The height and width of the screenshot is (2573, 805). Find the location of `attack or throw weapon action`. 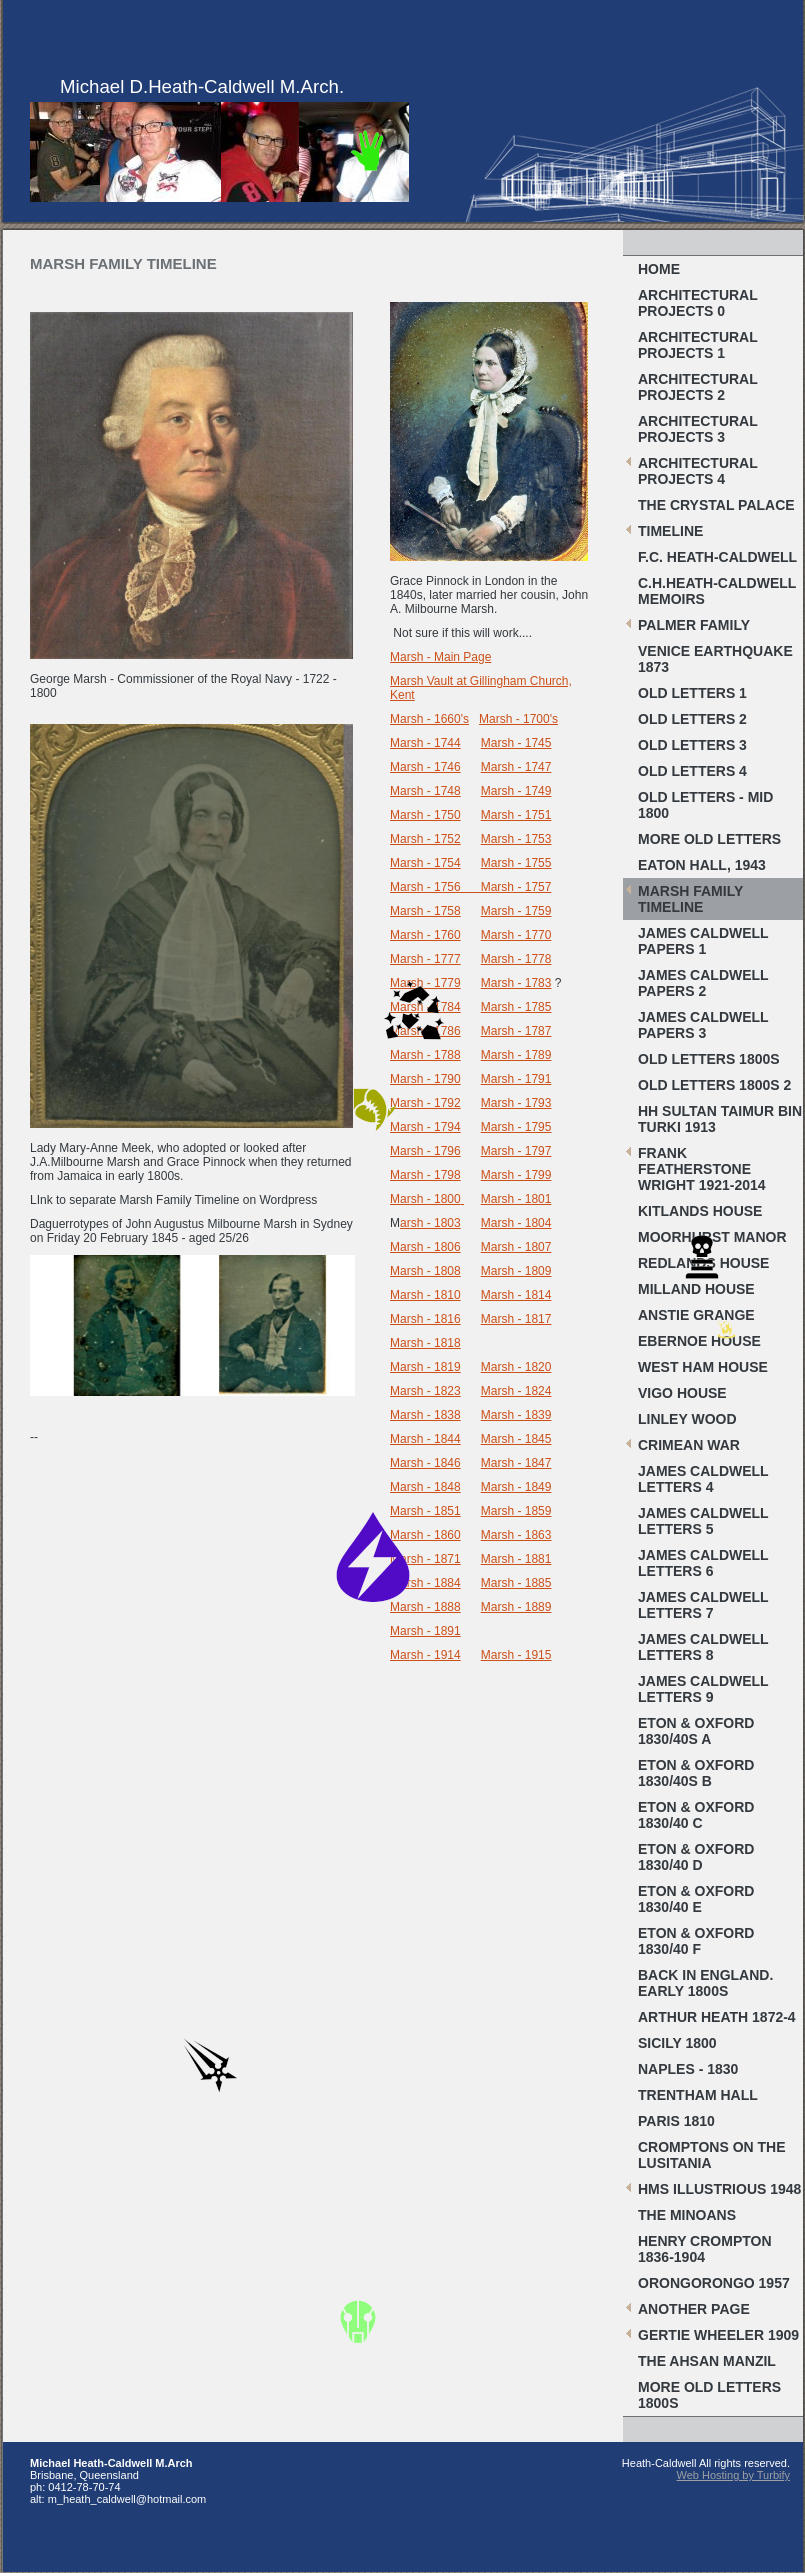

attack or throw weapon action is located at coordinates (210, 2065).